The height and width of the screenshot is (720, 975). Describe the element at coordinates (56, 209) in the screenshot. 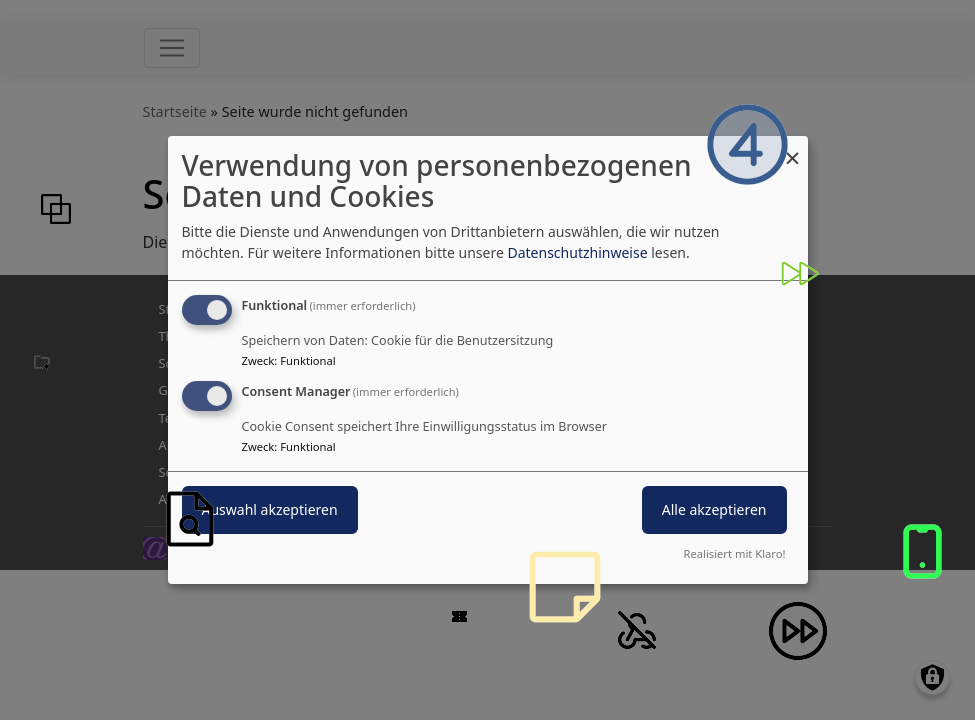

I see `exclude overlapping areas in a design tool` at that location.